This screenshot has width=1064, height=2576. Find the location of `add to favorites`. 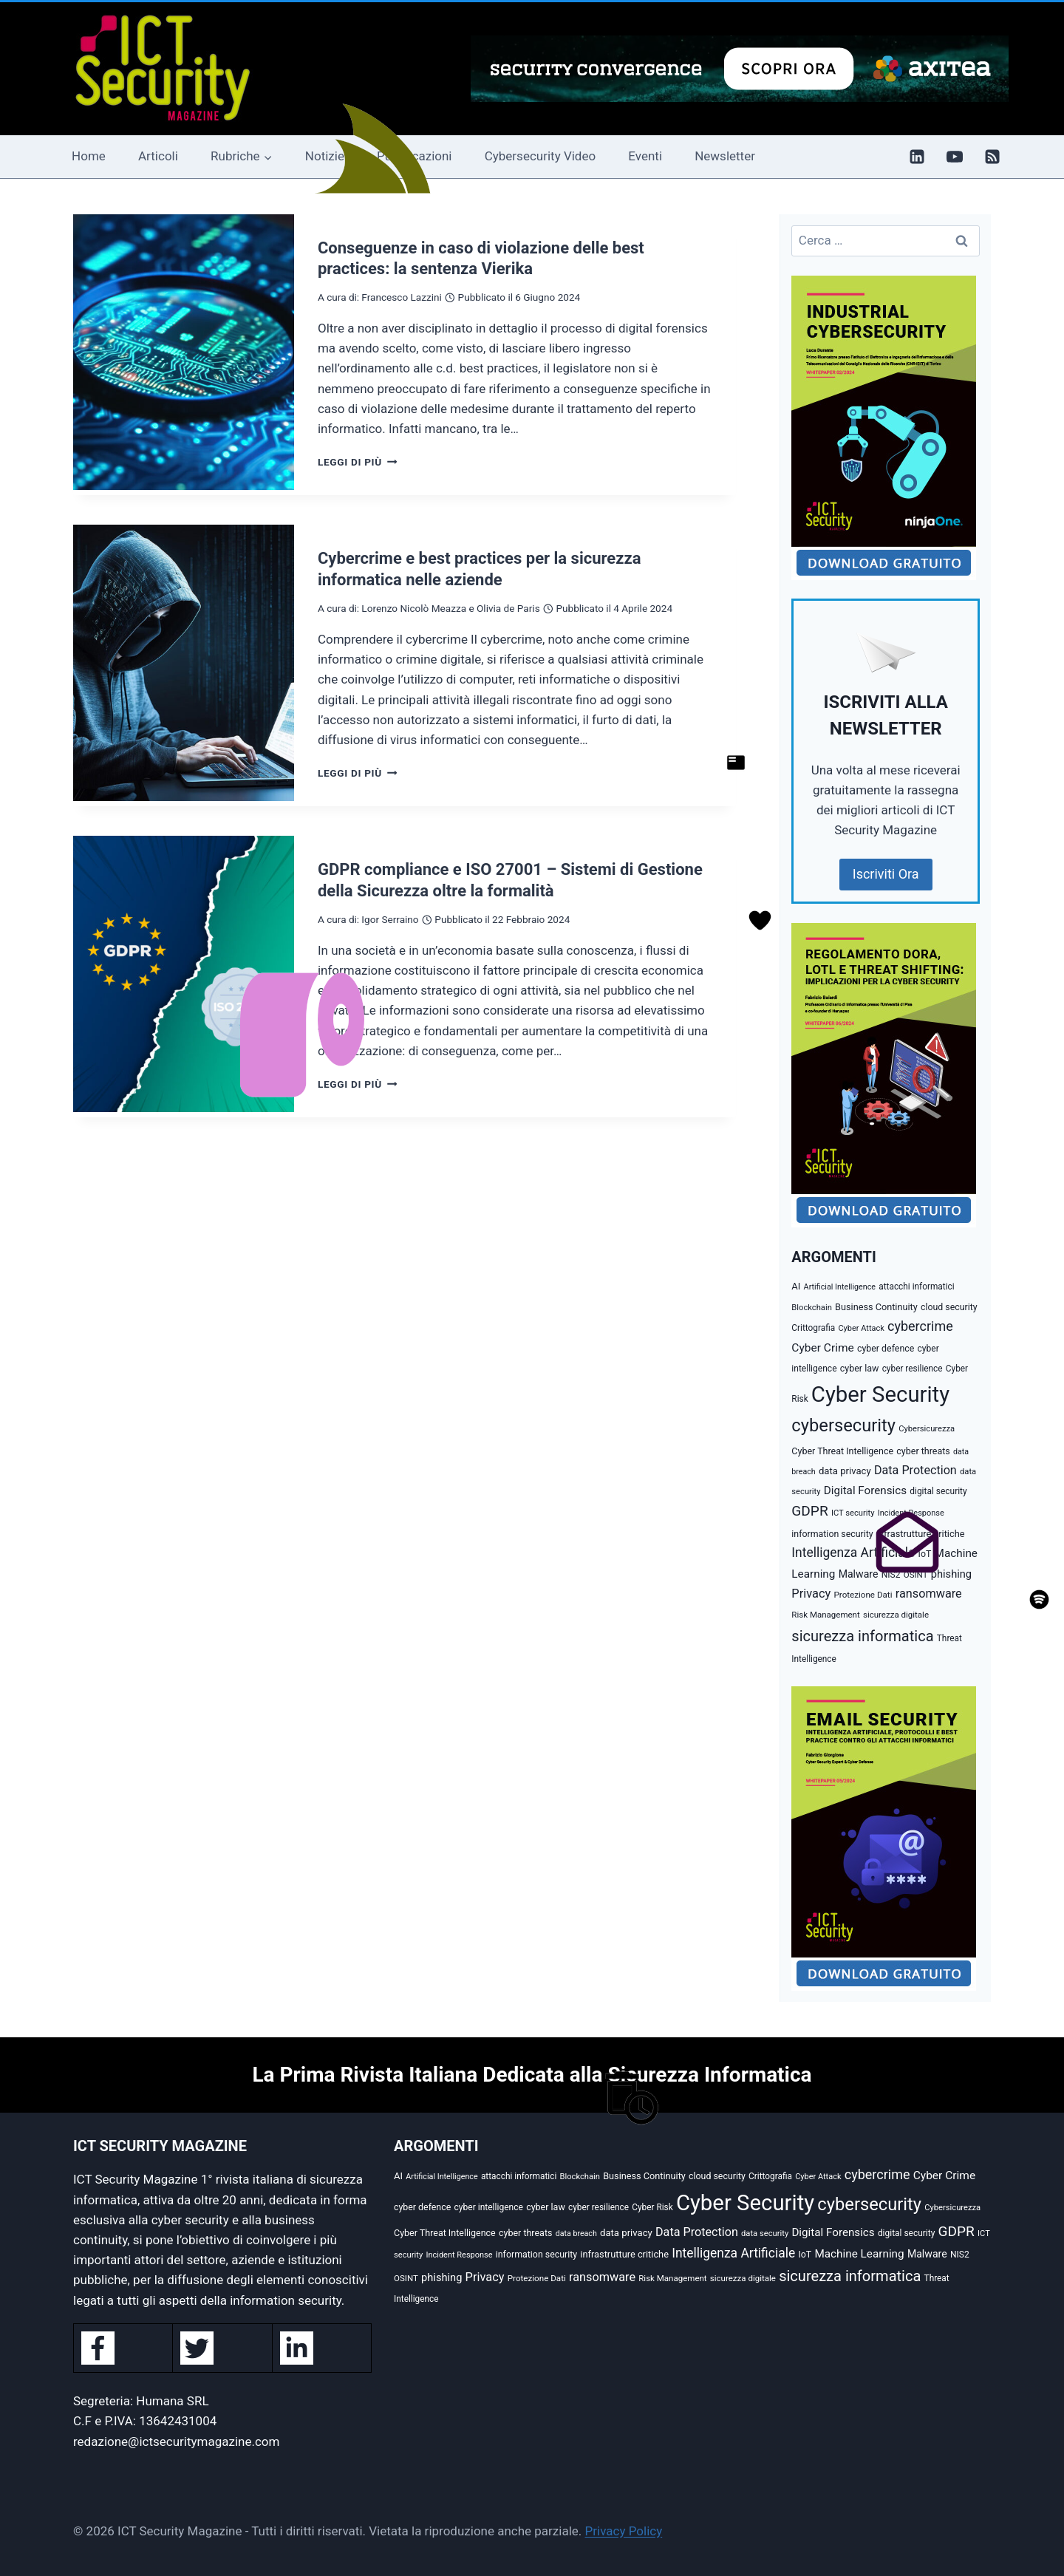

add to favorites is located at coordinates (760, 920).